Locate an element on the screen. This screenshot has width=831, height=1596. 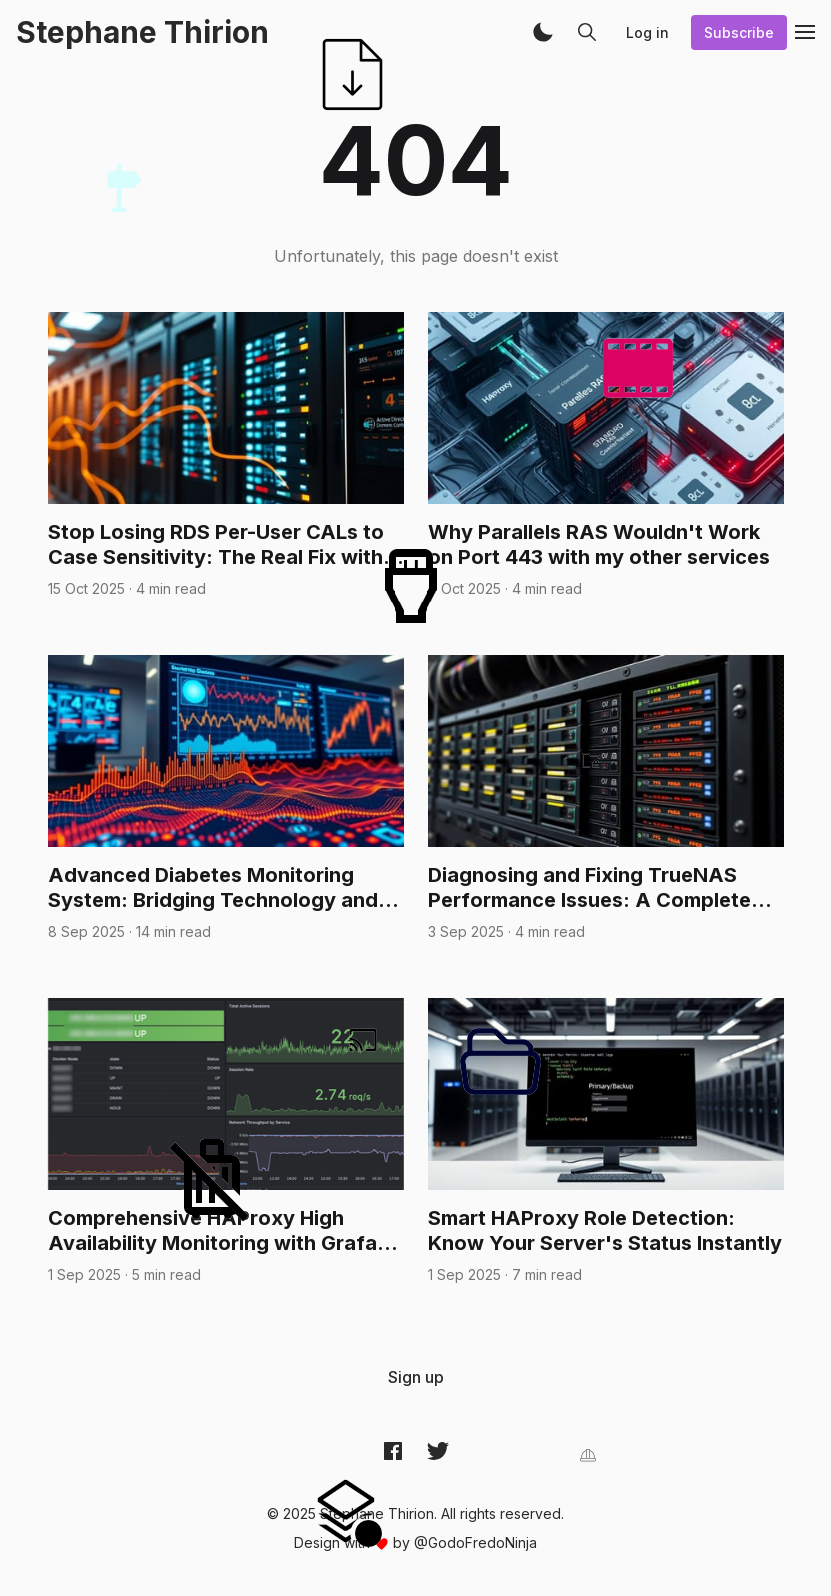
view contents of an open folder is located at coordinates (500, 1061).